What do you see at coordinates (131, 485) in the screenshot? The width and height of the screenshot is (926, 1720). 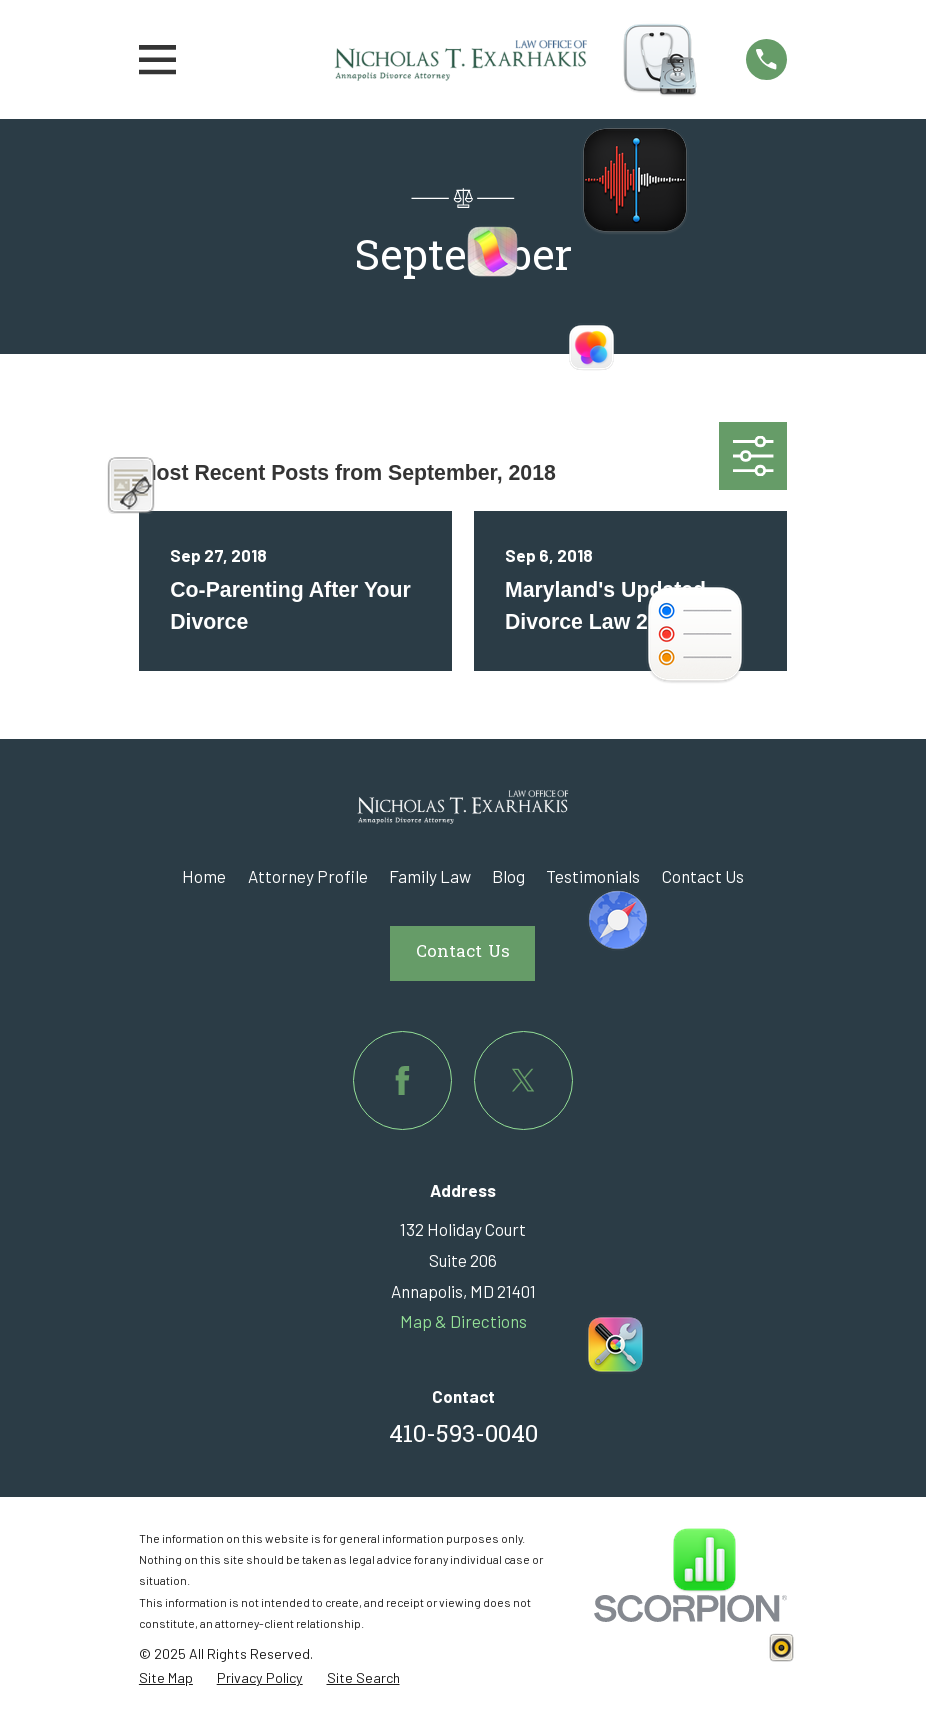 I see `open the documents app` at bounding box center [131, 485].